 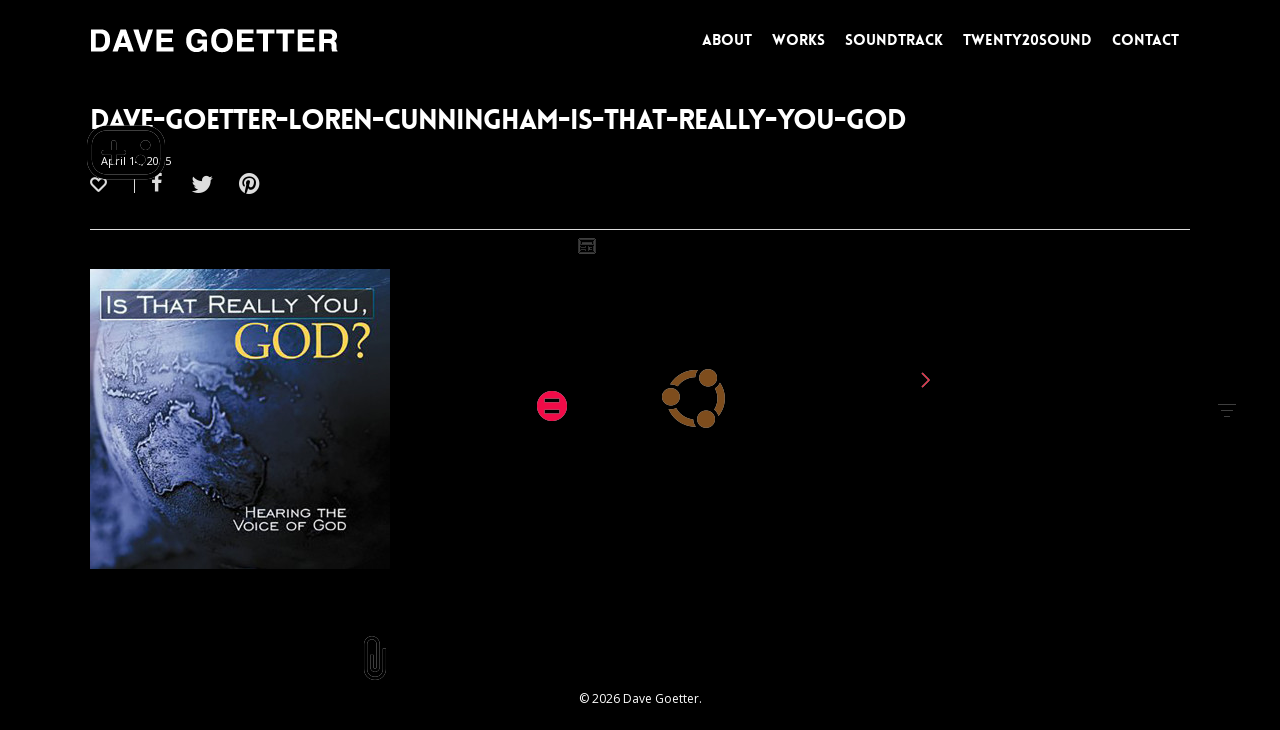 What do you see at coordinates (375, 658) in the screenshot?
I see `attach a file to your message` at bounding box center [375, 658].